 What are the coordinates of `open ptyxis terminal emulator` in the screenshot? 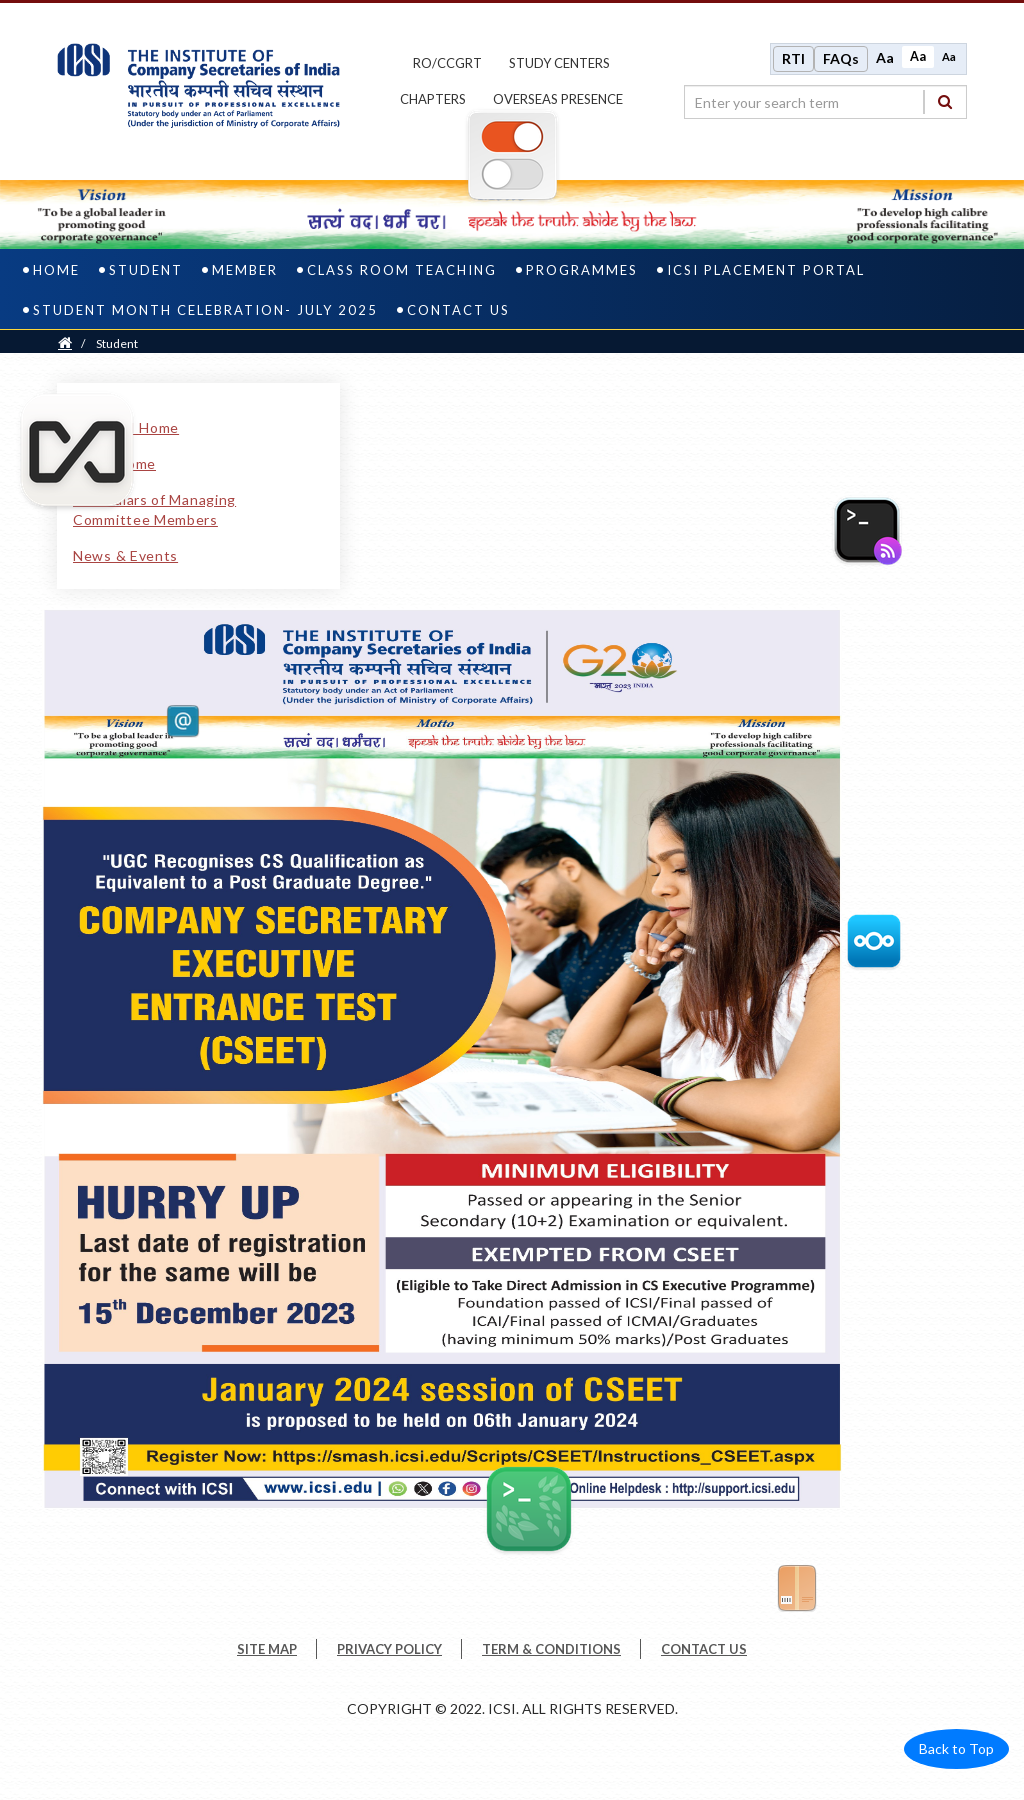 It's located at (529, 1509).